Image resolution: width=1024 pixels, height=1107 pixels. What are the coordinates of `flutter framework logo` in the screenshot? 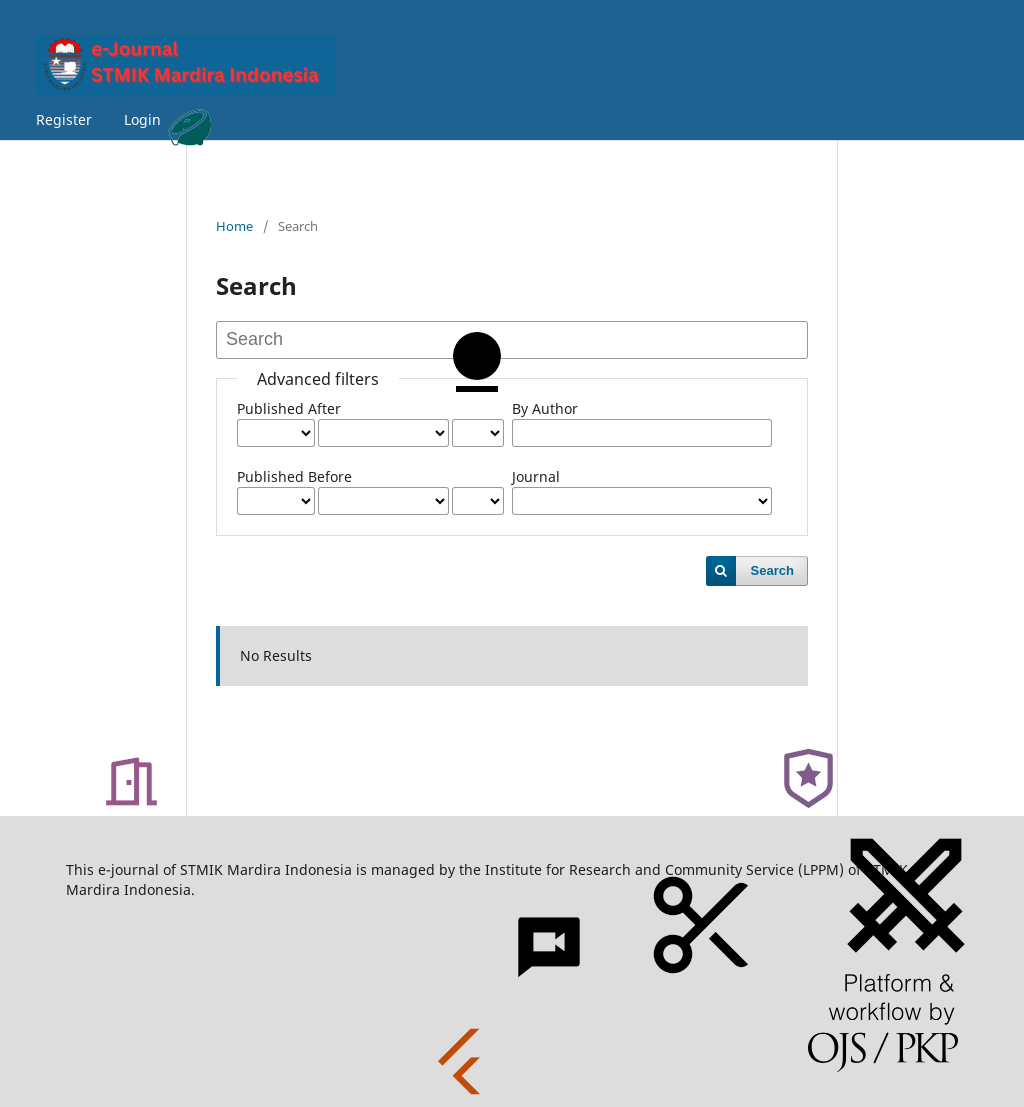 It's located at (462, 1061).